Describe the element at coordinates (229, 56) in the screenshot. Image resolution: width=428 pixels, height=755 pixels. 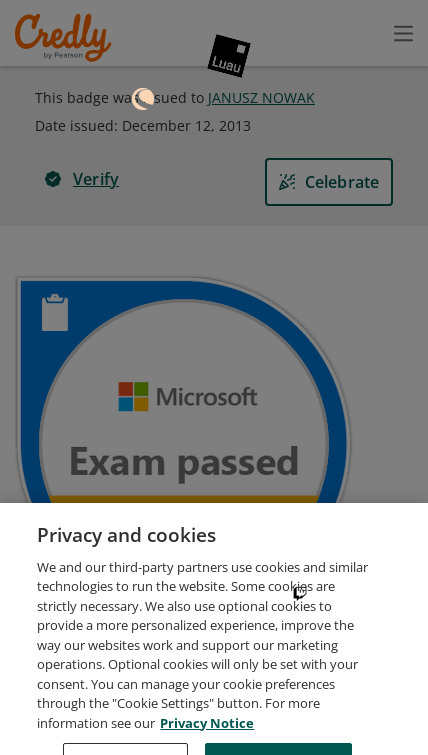
I see `luau programming language logo` at that location.